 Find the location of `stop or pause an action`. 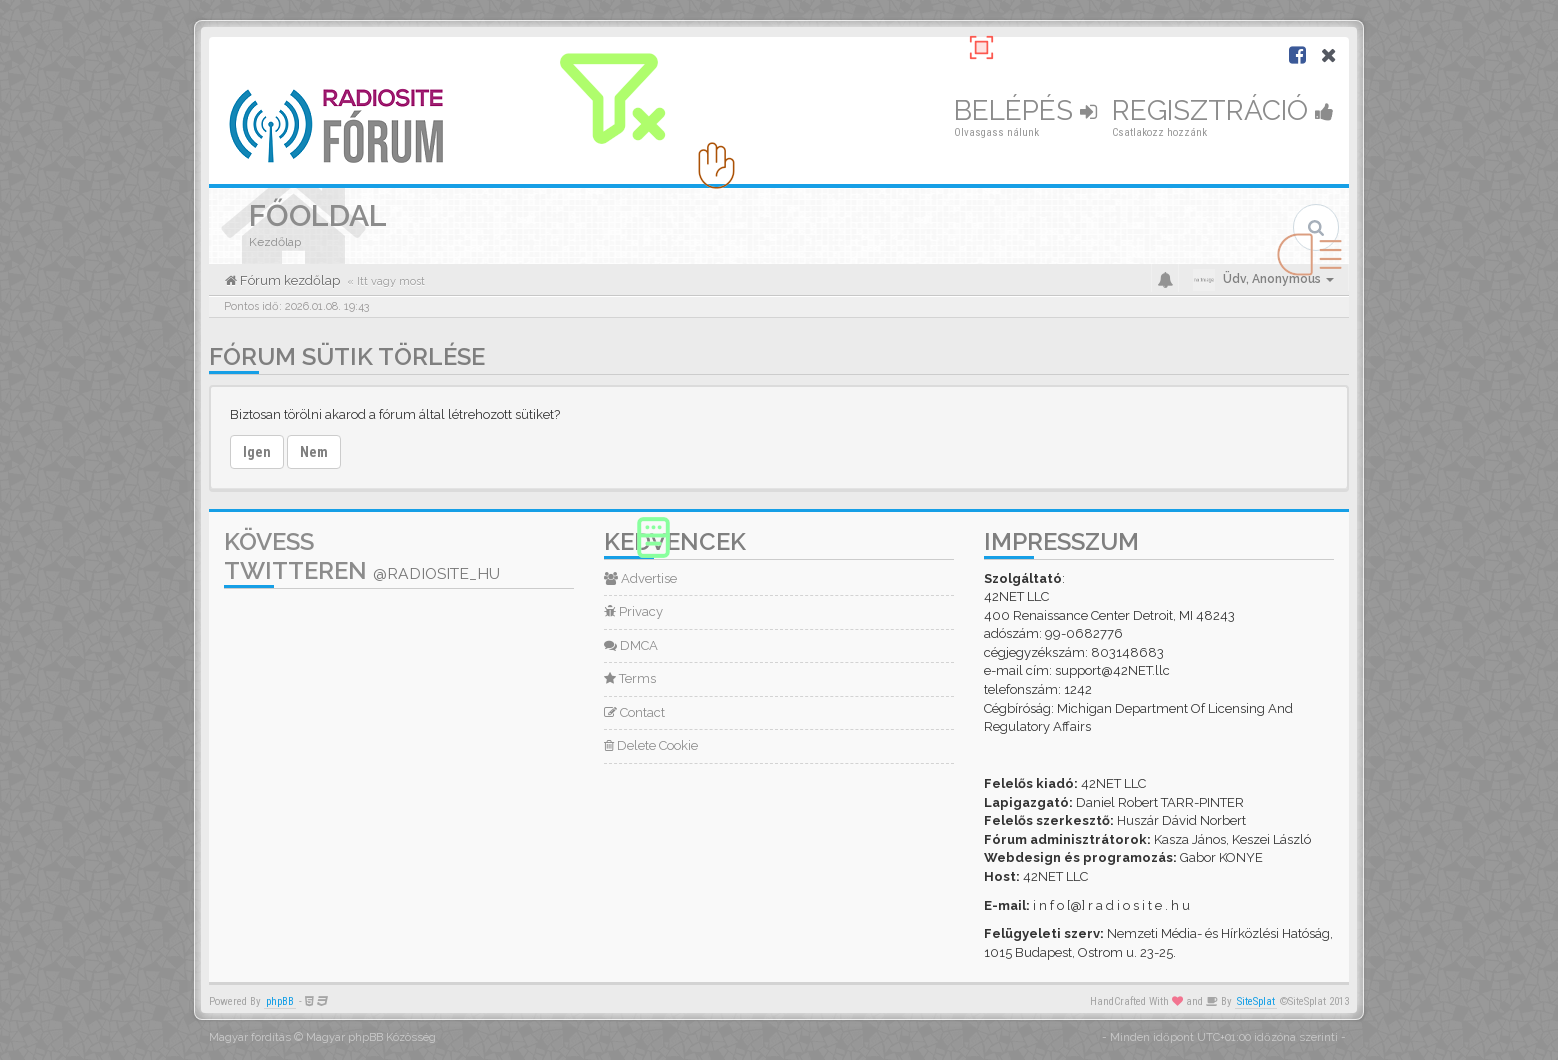

stop or pause an action is located at coordinates (716, 165).